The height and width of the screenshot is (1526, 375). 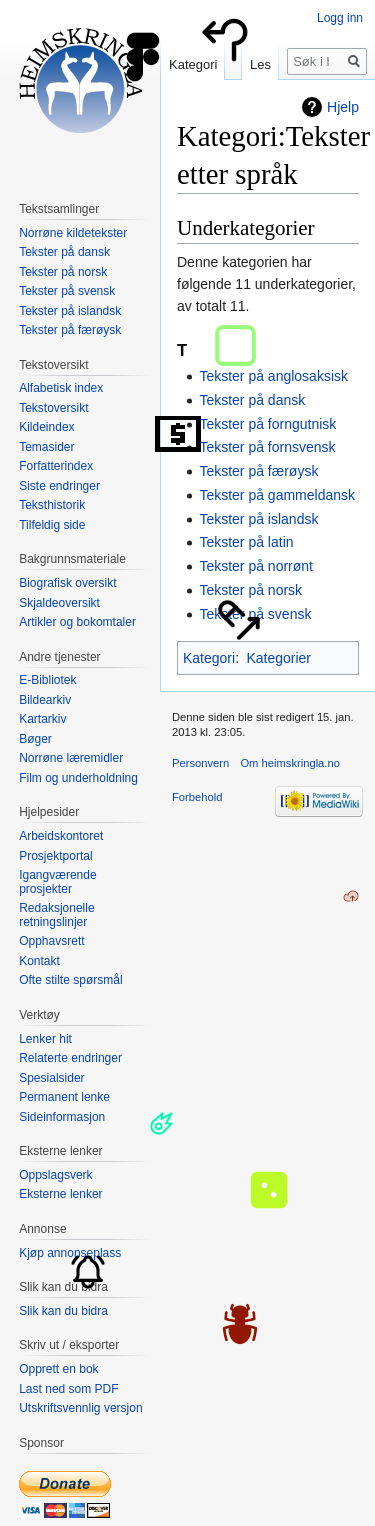 What do you see at coordinates (88, 1272) in the screenshot?
I see `indicates new notifications or alerts` at bounding box center [88, 1272].